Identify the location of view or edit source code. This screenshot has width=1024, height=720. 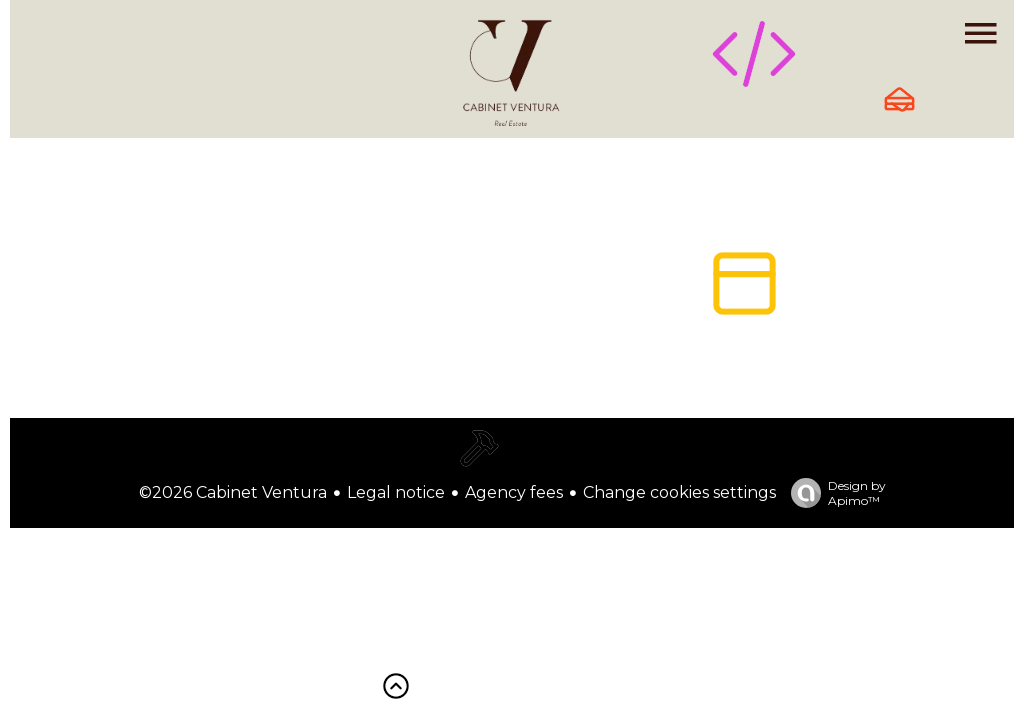
(754, 54).